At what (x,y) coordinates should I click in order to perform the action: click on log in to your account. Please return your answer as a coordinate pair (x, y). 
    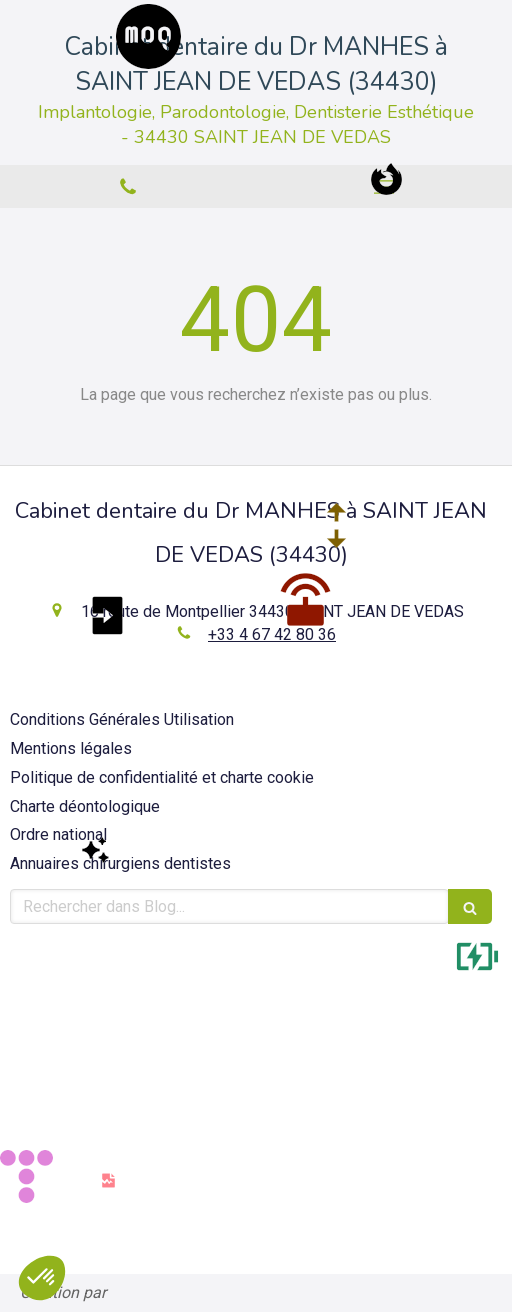
    Looking at the image, I should click on (107, 615).